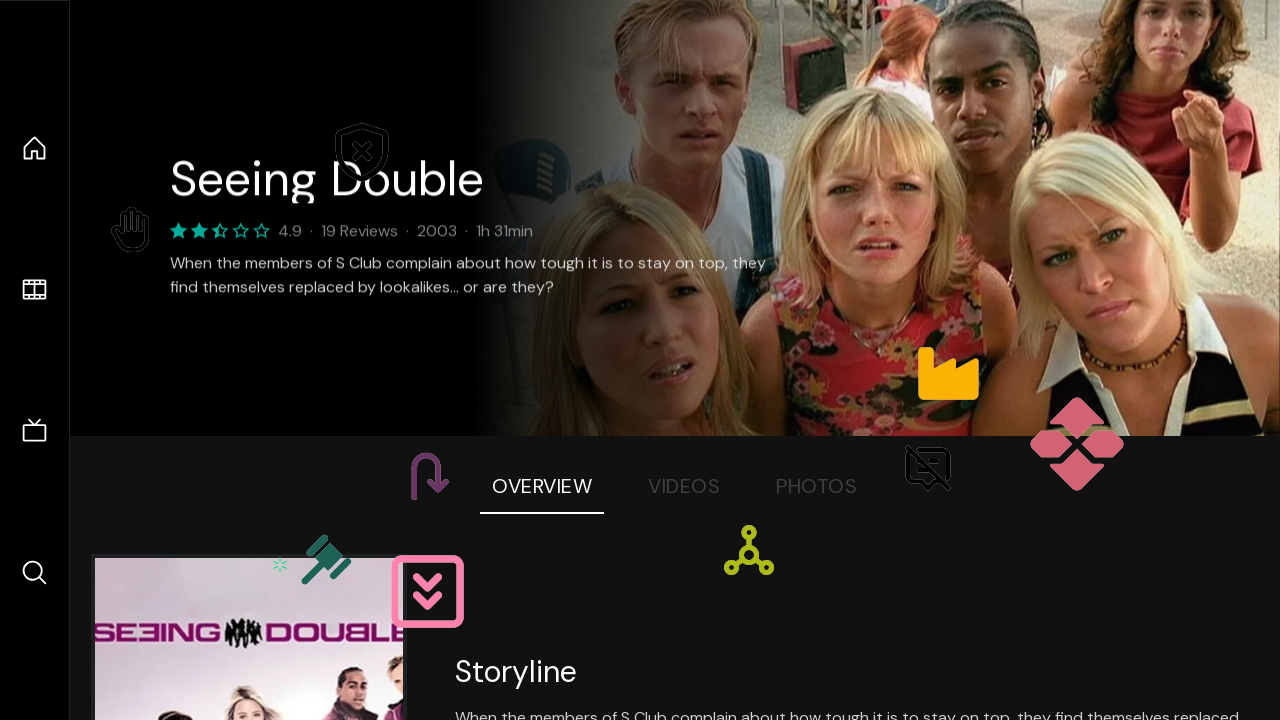 The height and width of the screenshot is (720, 1280). What do you see at coordinates (130, 229) in the screenshot?
I see `stop or halt an action` at bounding box center [130, 229].